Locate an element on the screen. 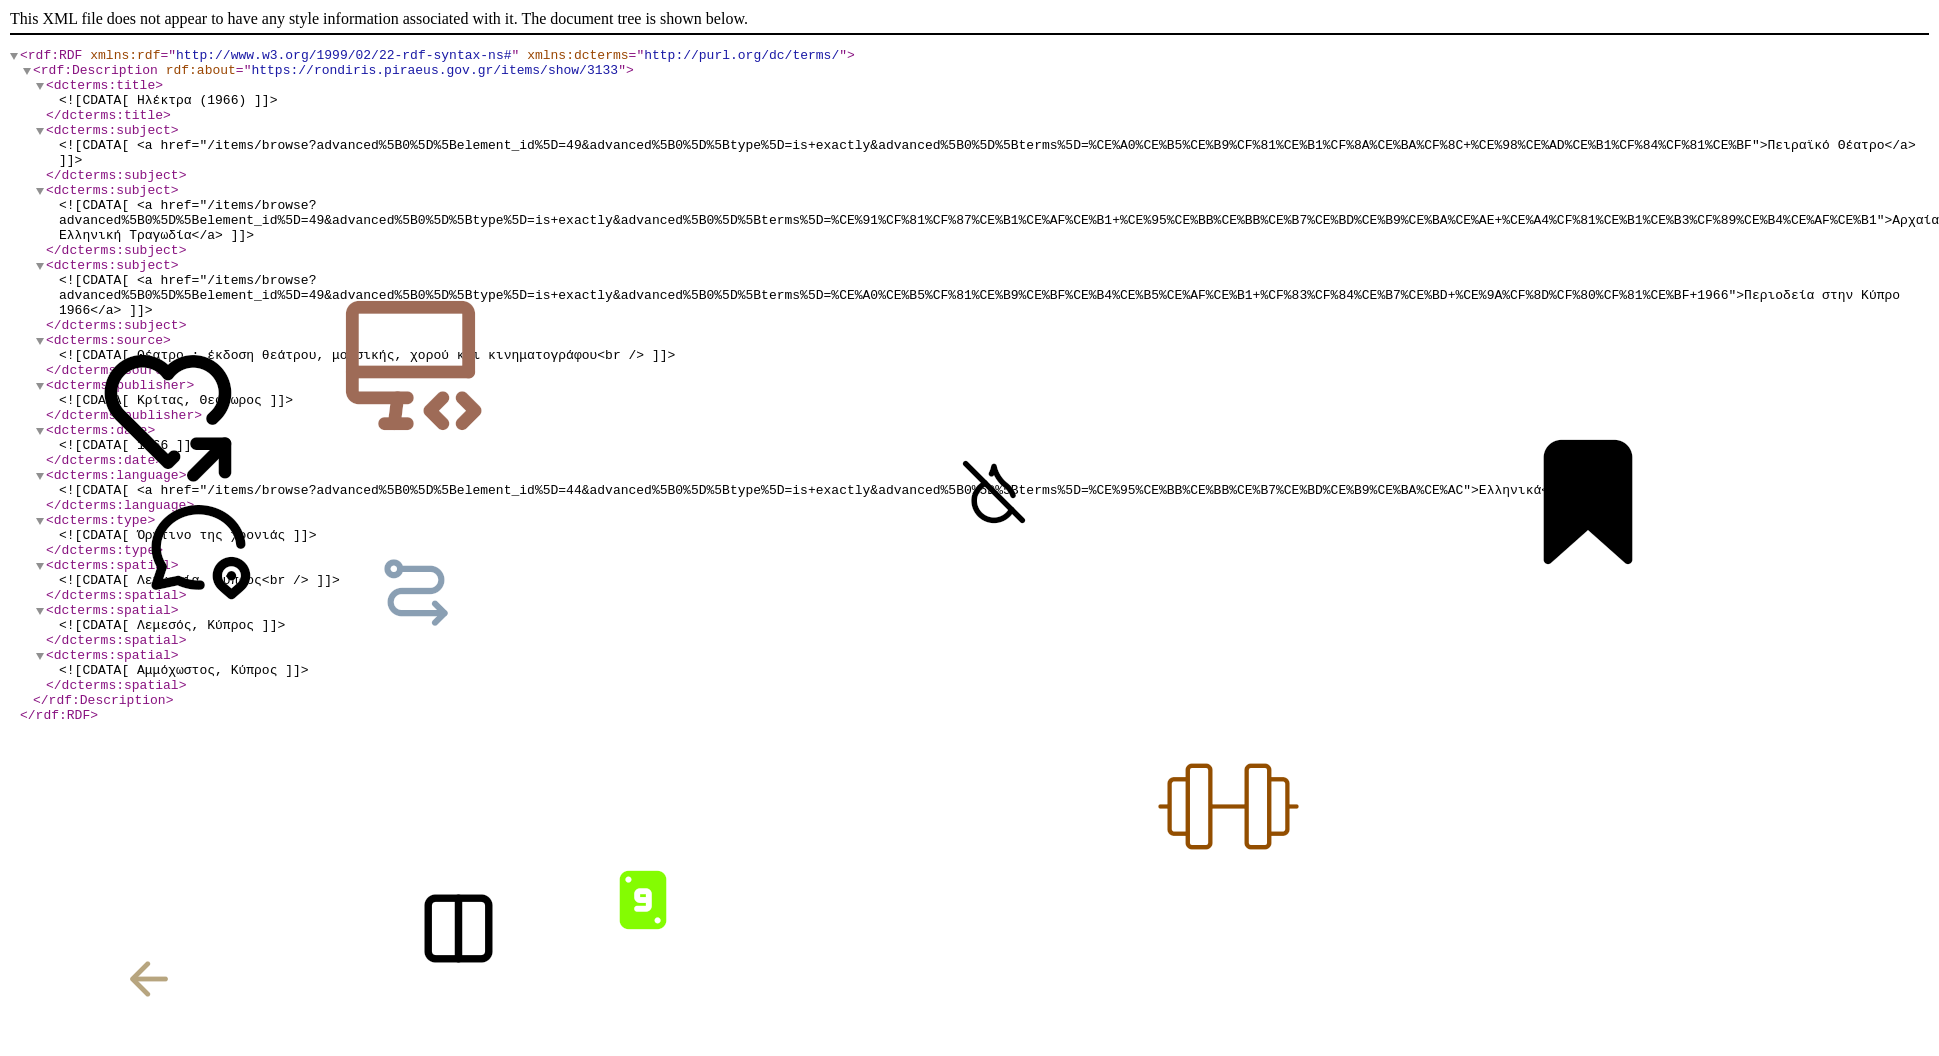  indicates an s-turn right in navigation directions is located at coordinates (416, 591).